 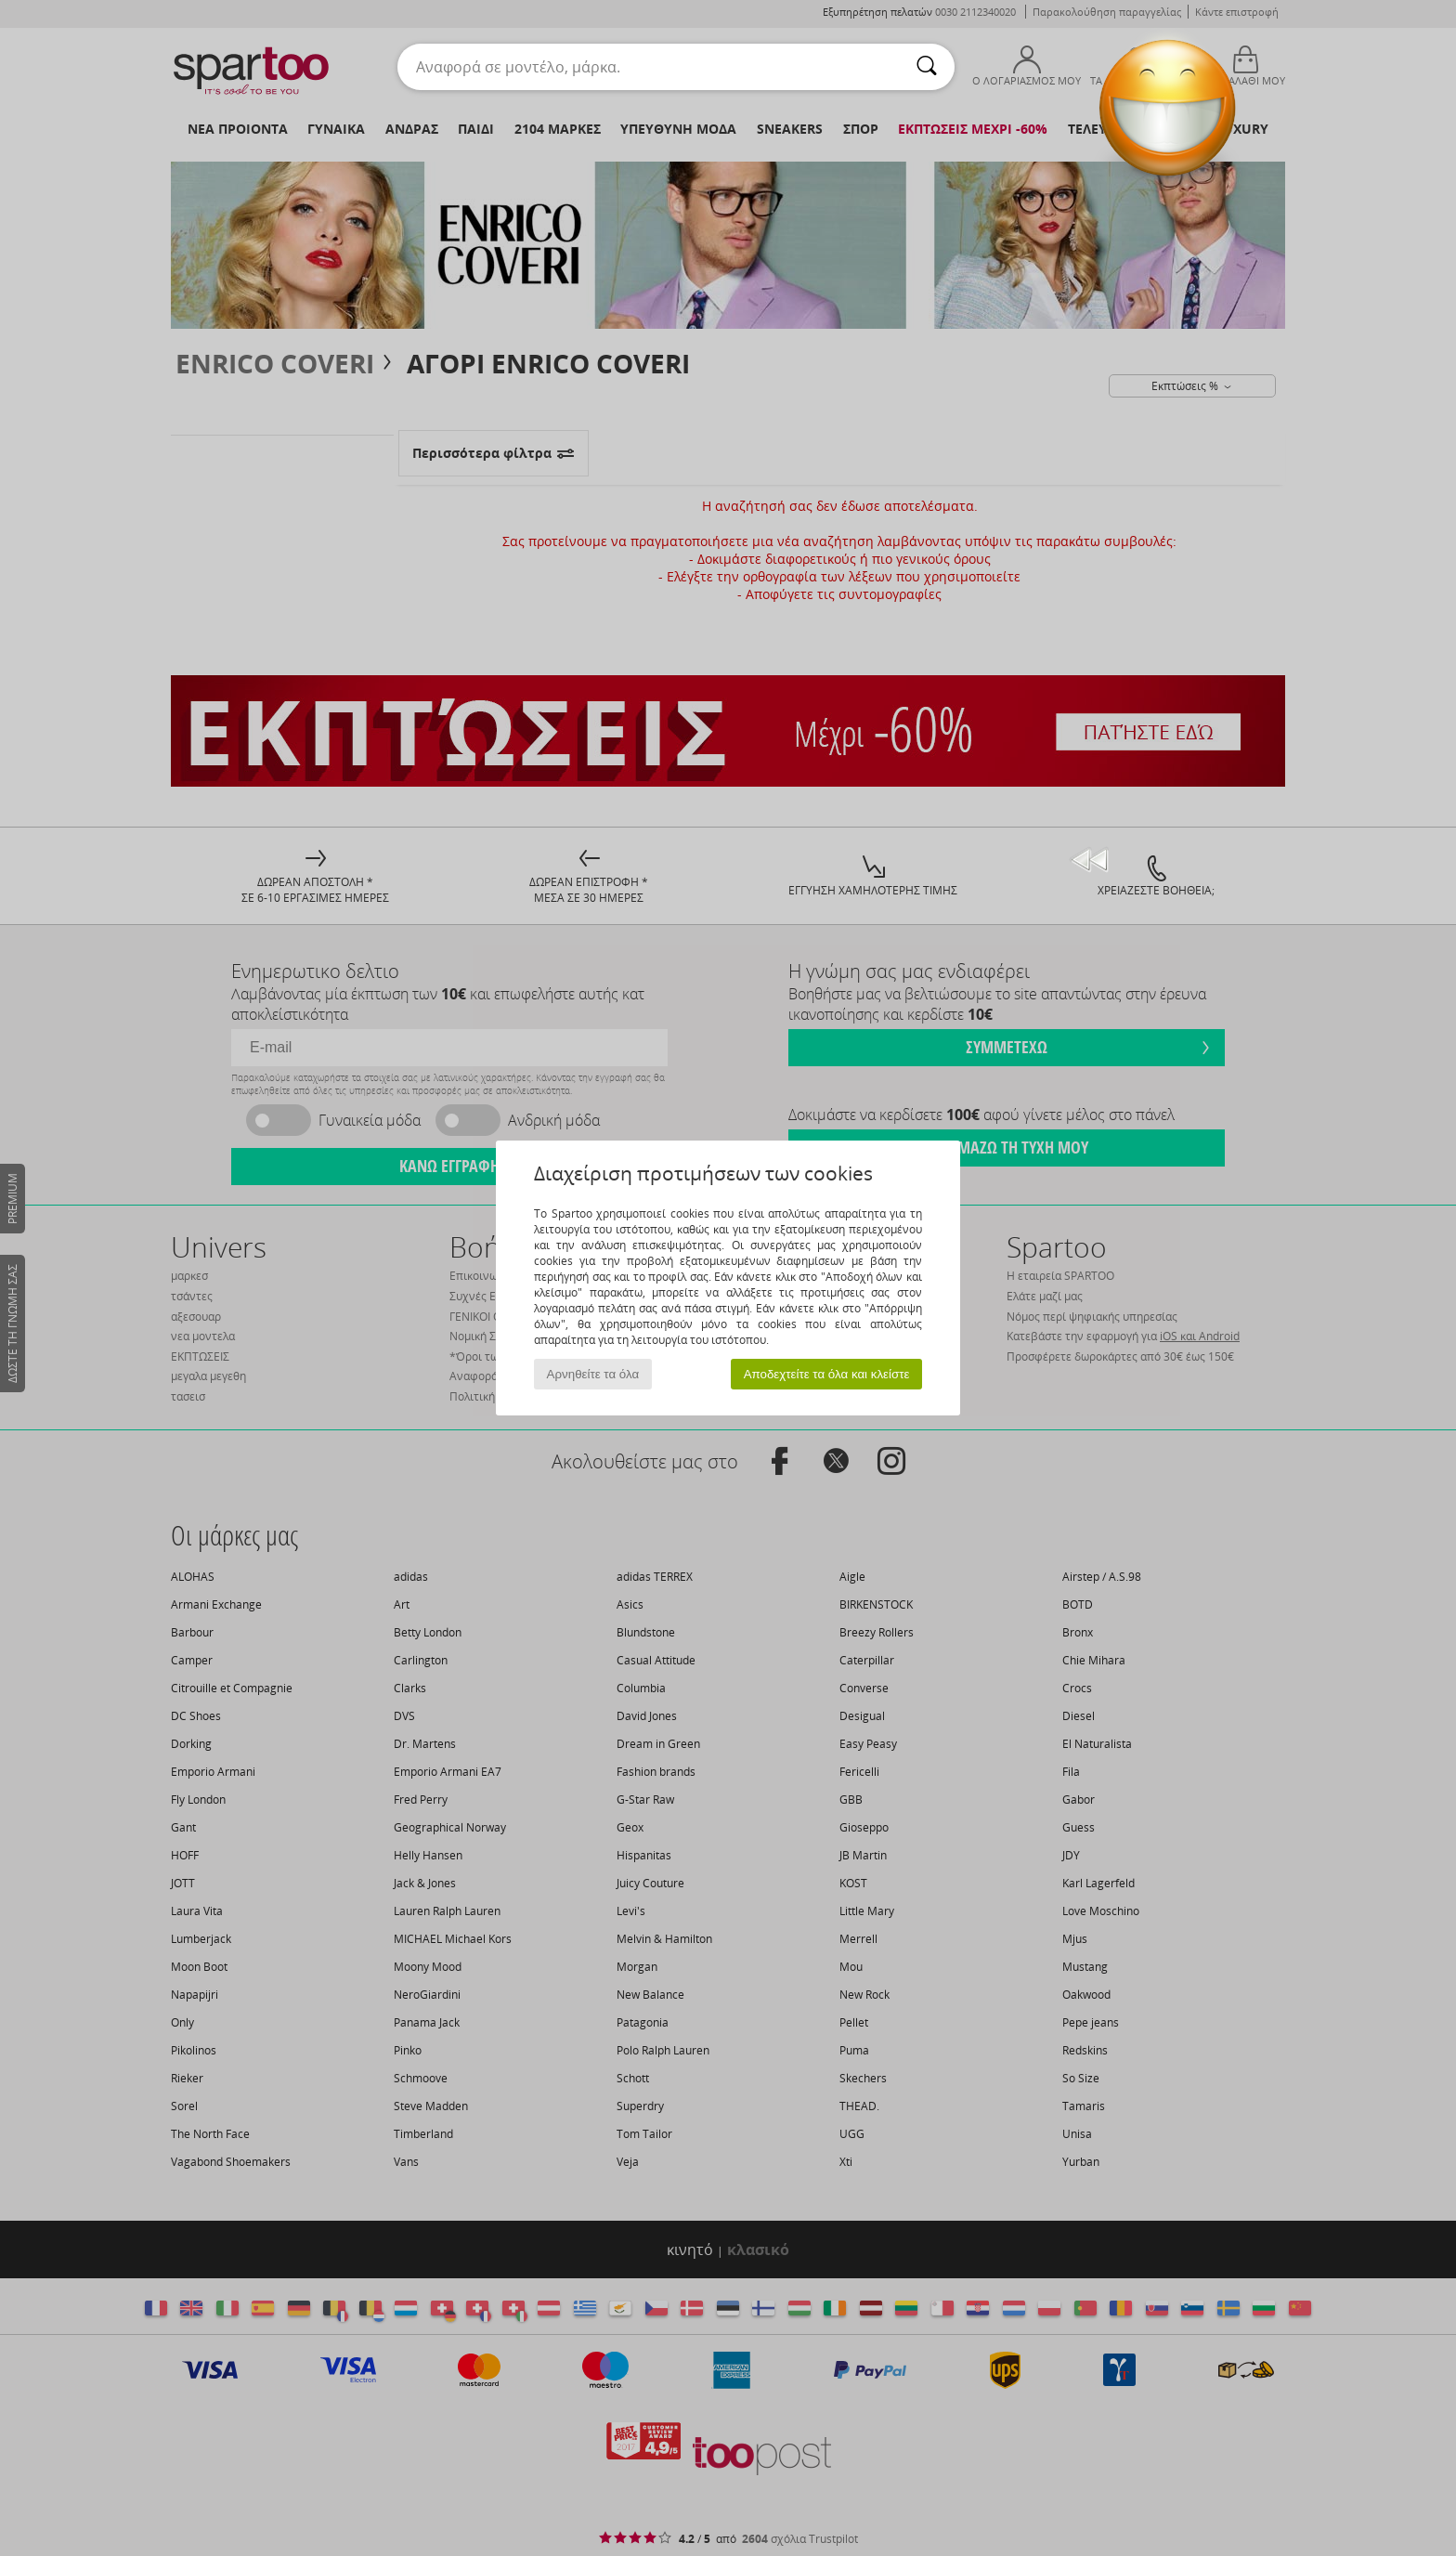 I want to click on seek forward in media (right-to-left interface), so click(x=1088, y=859).